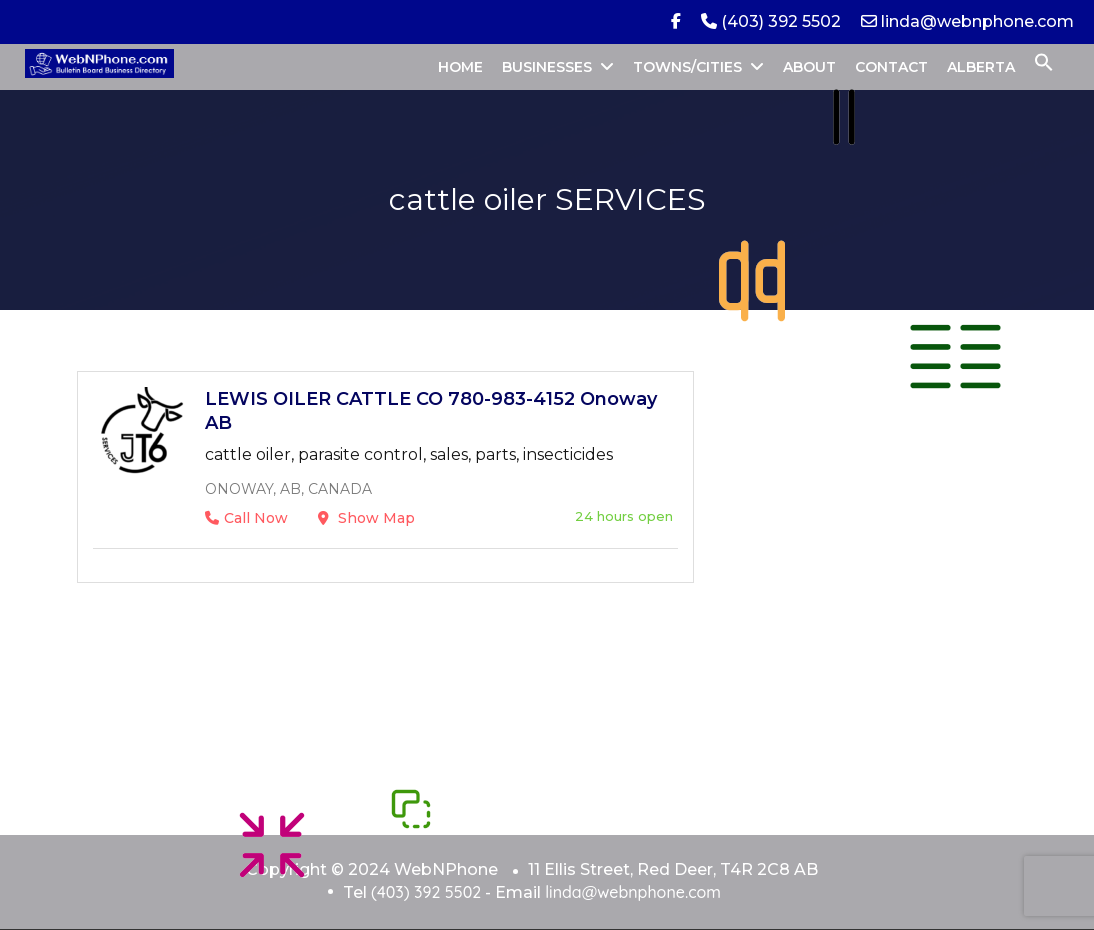 This screenshot has height=930, width=1094. What do you see at coordinates (411, 809) in the screenshot?
I see `subtract or remove a selected shape` at bounding box center [411, 809].